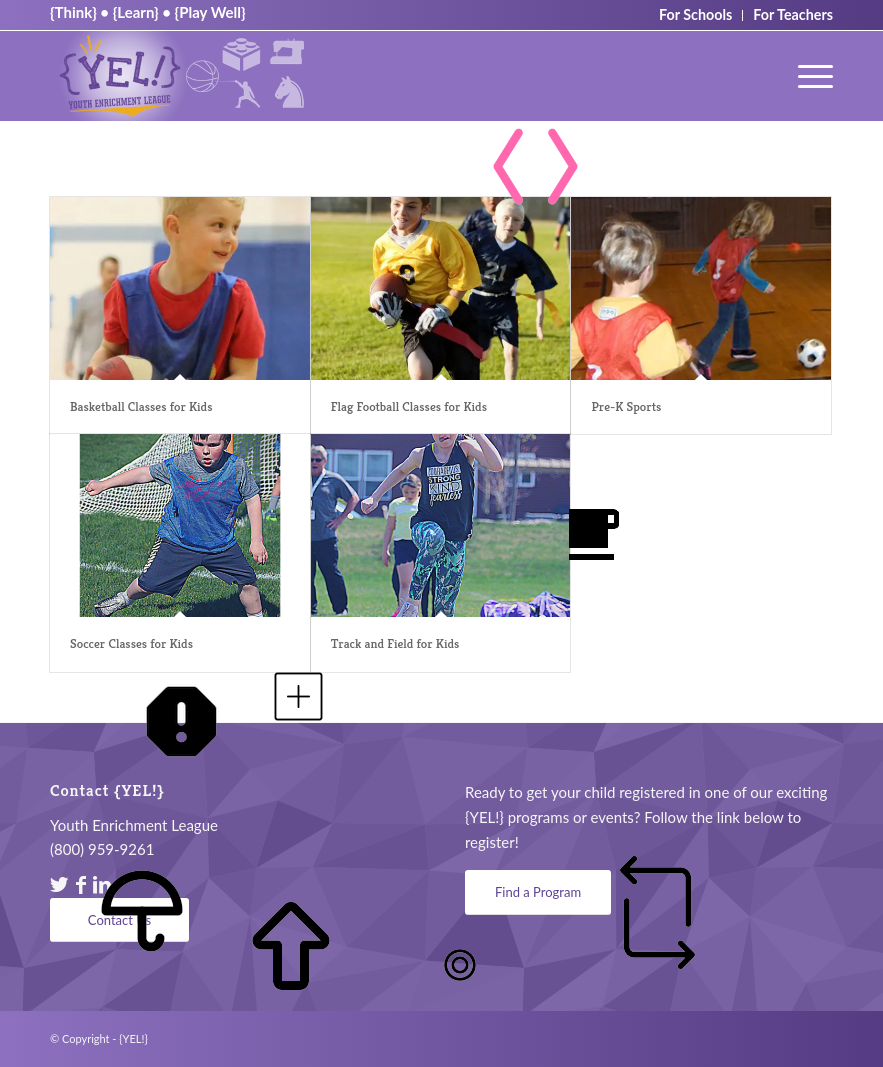  Describe the element at coordinates (298, 696) in the screenshot. I see `add a new item or entry` at that location.